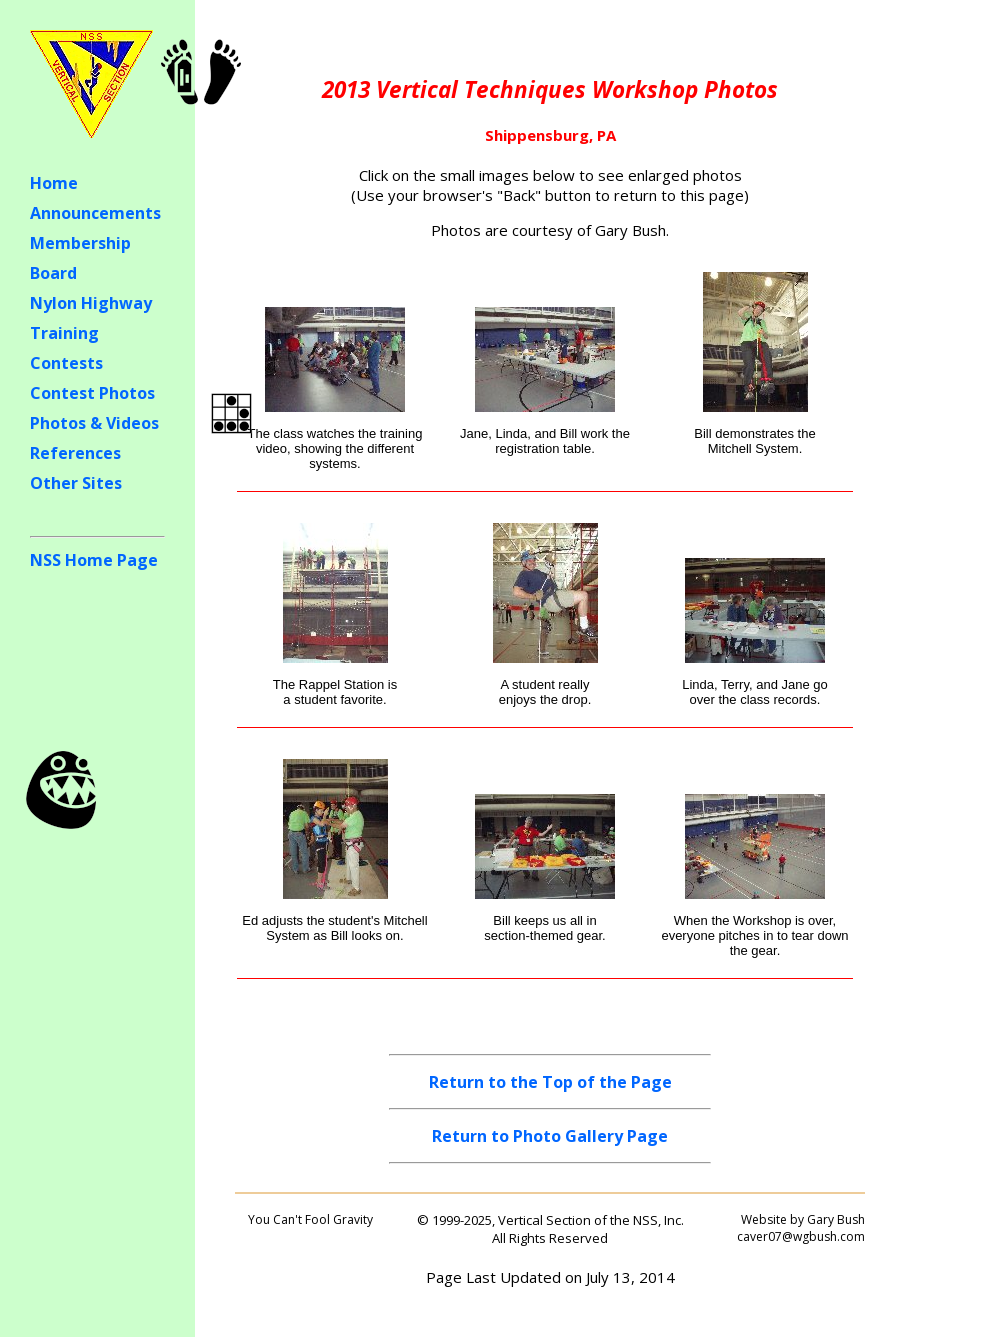 The height and width of the screenshot is (1337, 1000). What do you see at coordinates (231, 413) in the screenshot?
I see `conway's game of life glider pattern` at bounding box center [231, 413].